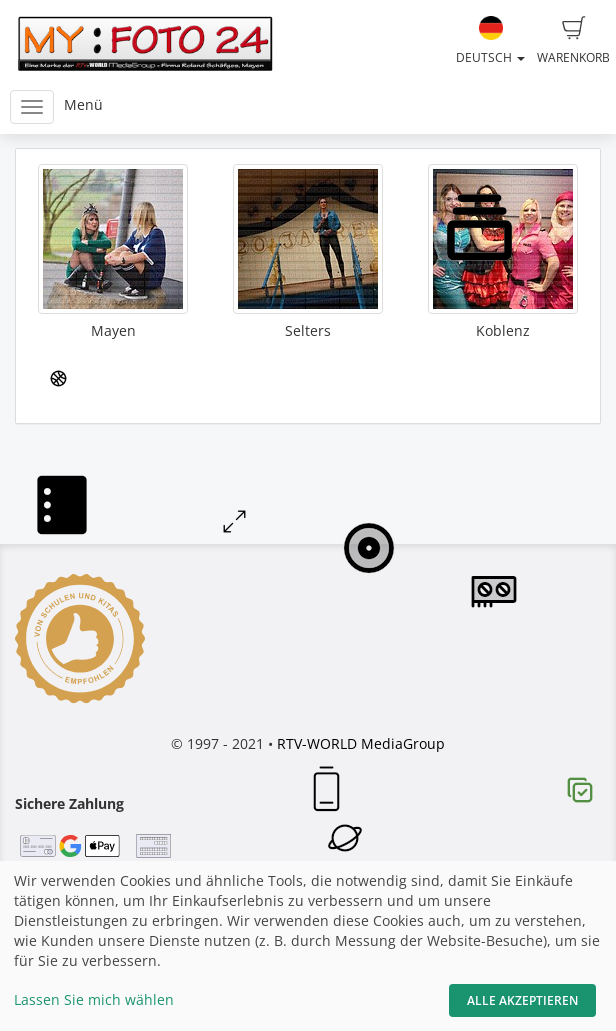 This screenshot has width=616, height=1031. What do you see at coordinates (234, 521) in the screenshot?
I see `expand to fullscreen mode` at bounding box center [234, 521].